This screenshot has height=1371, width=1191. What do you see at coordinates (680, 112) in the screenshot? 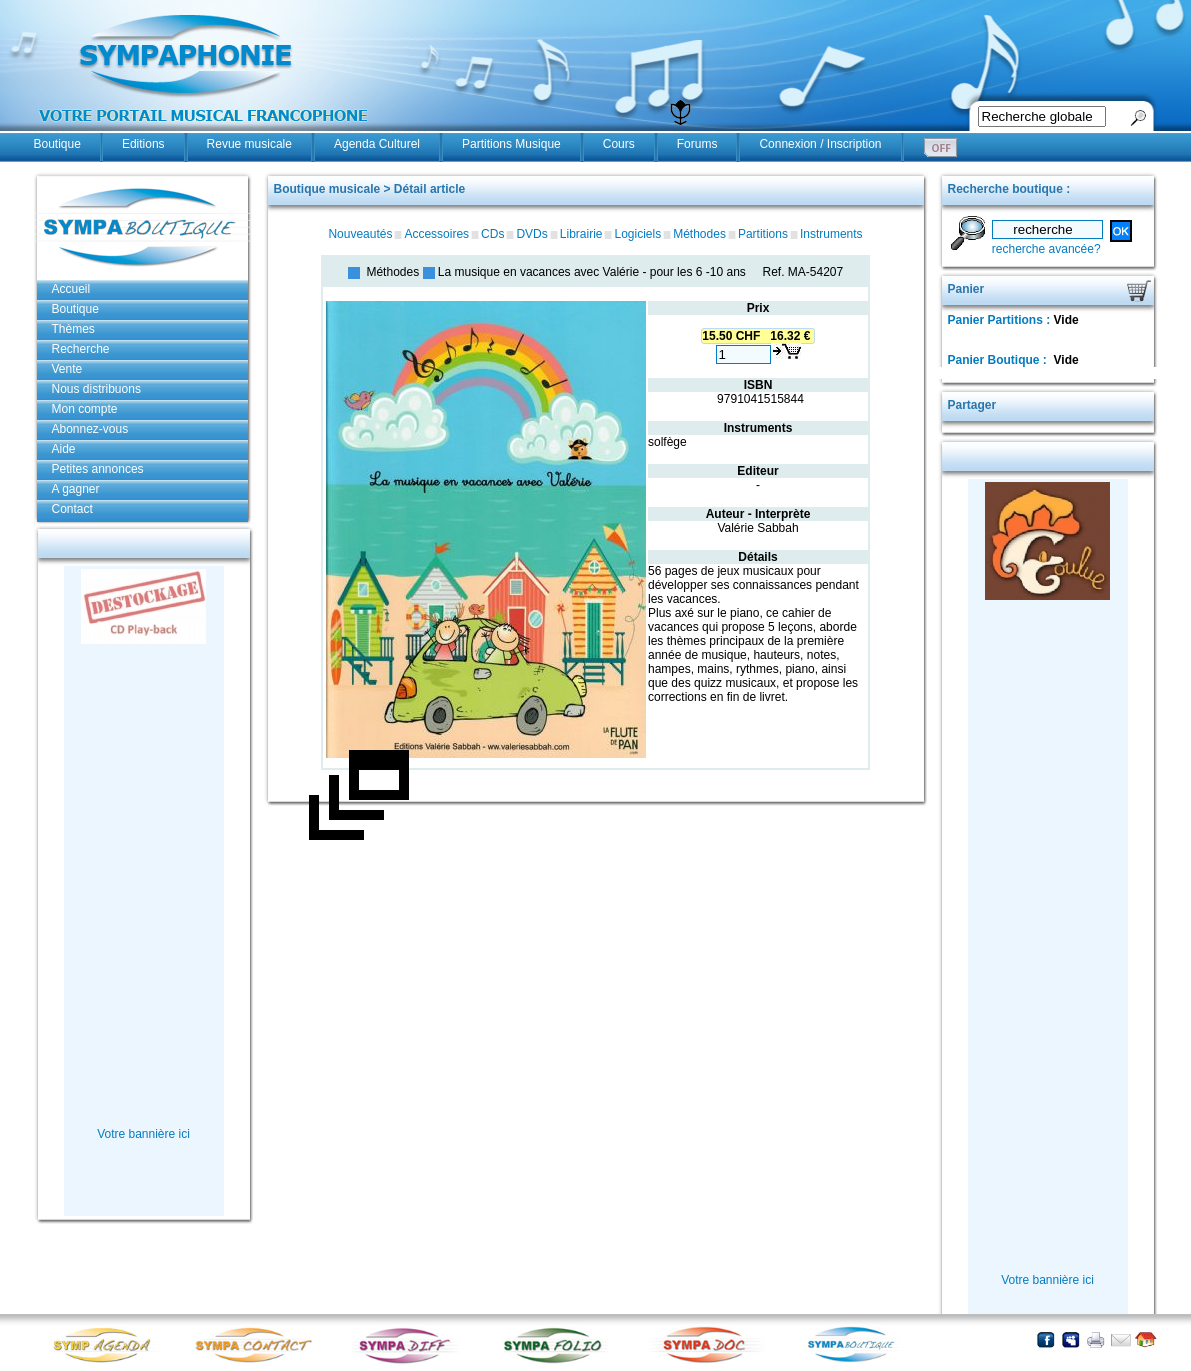
I see `access garden or plant-related features` at bounding box center [680, 112].